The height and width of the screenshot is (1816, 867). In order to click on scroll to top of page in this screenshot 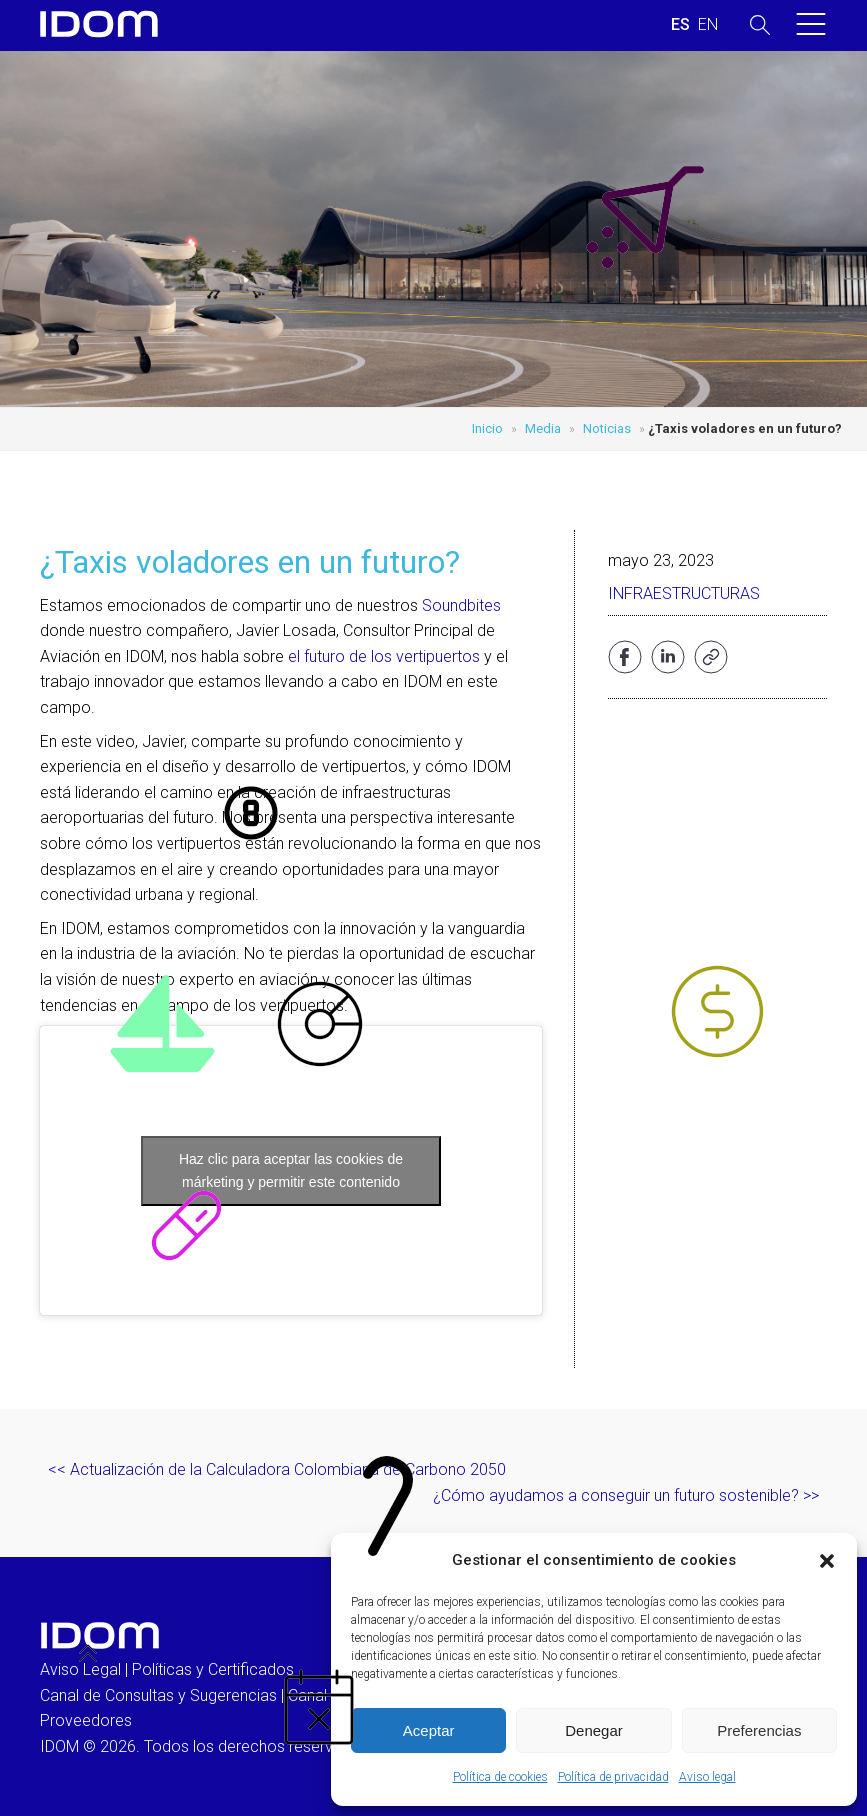, I will do `click(88, 1654)`.